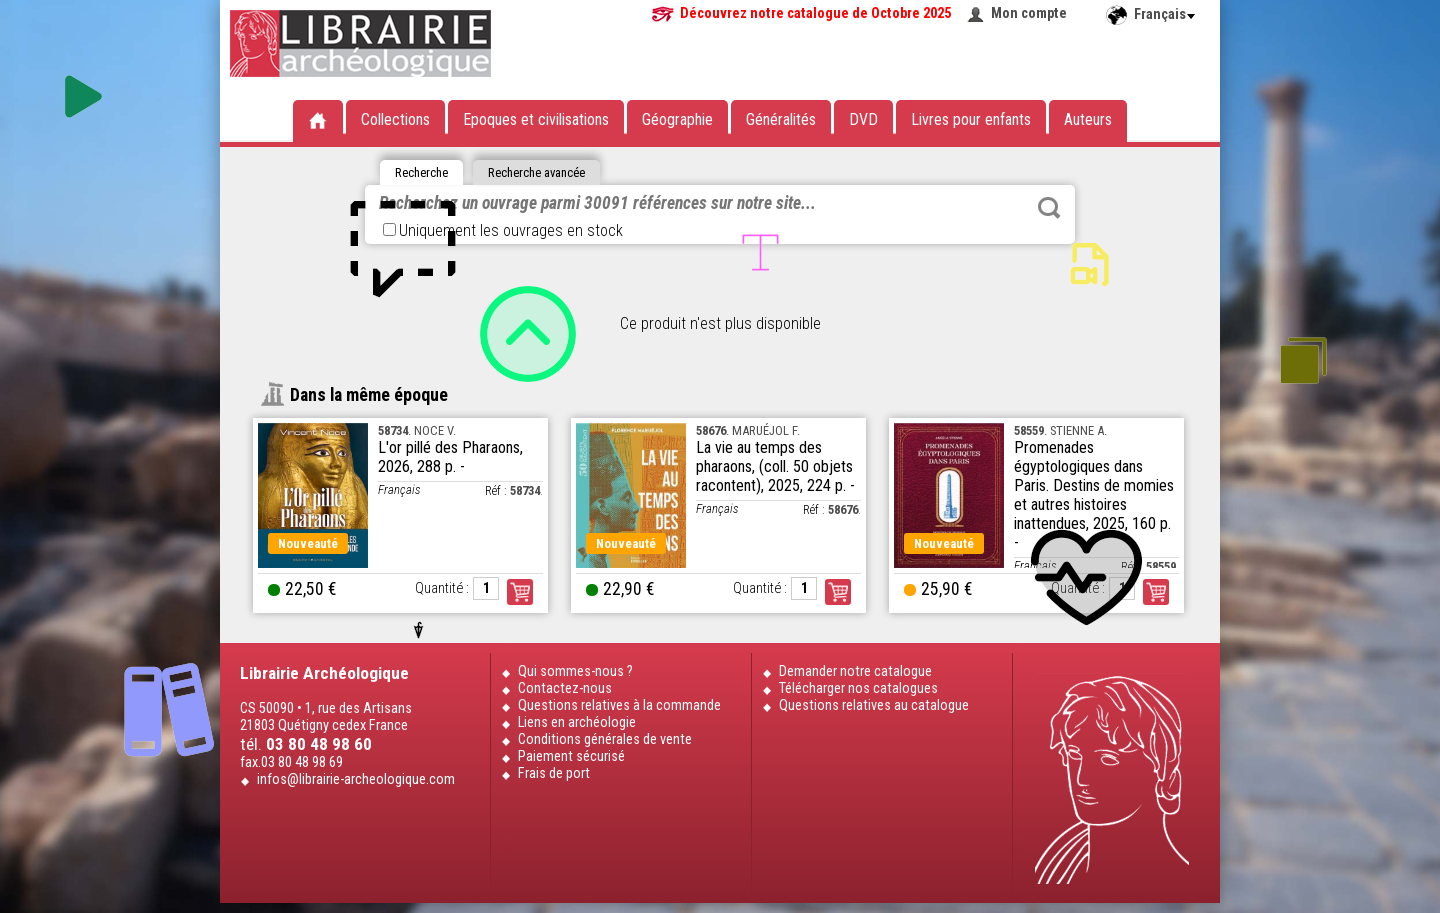 This screenshot has height=913, width=1440. I want to click on a draft comment or unsaved message, so click(403, 246).